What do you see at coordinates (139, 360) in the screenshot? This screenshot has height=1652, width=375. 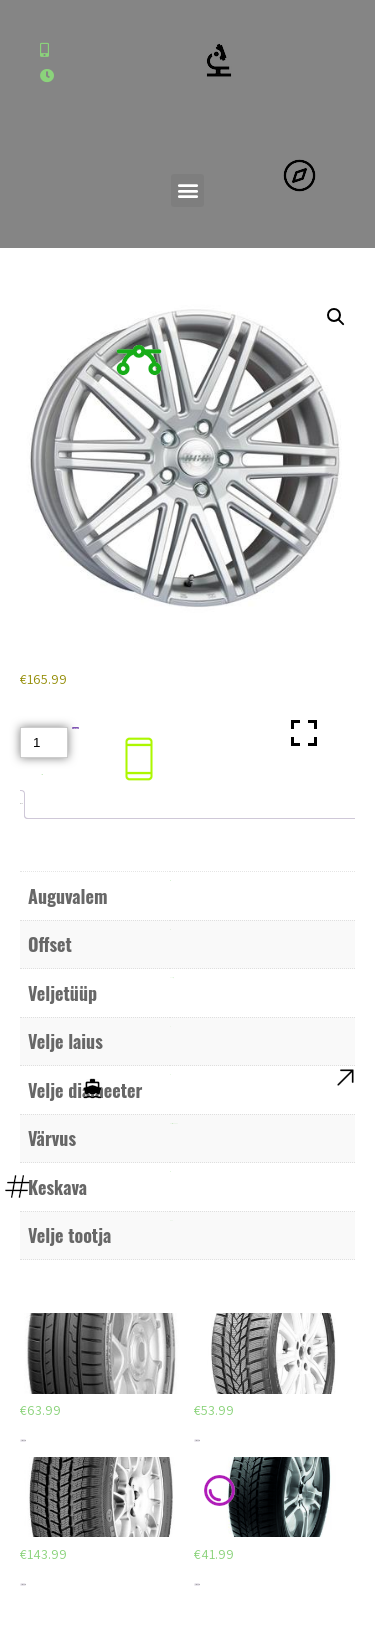 I see `edit vector path or bezier curve` at bounding box center [139, 360].